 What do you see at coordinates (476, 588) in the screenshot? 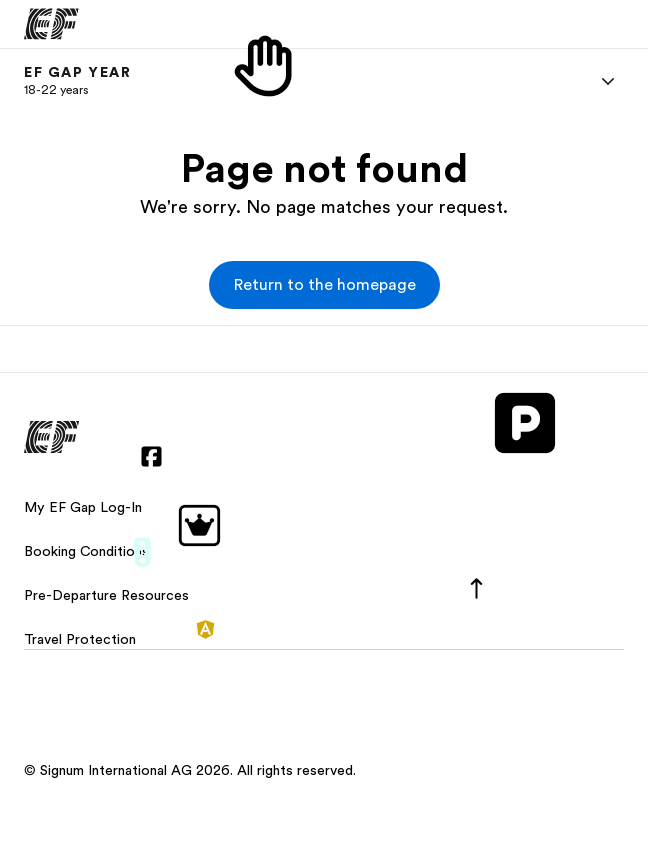
I see `scroll to top of page` at bounding box center [476, 588].